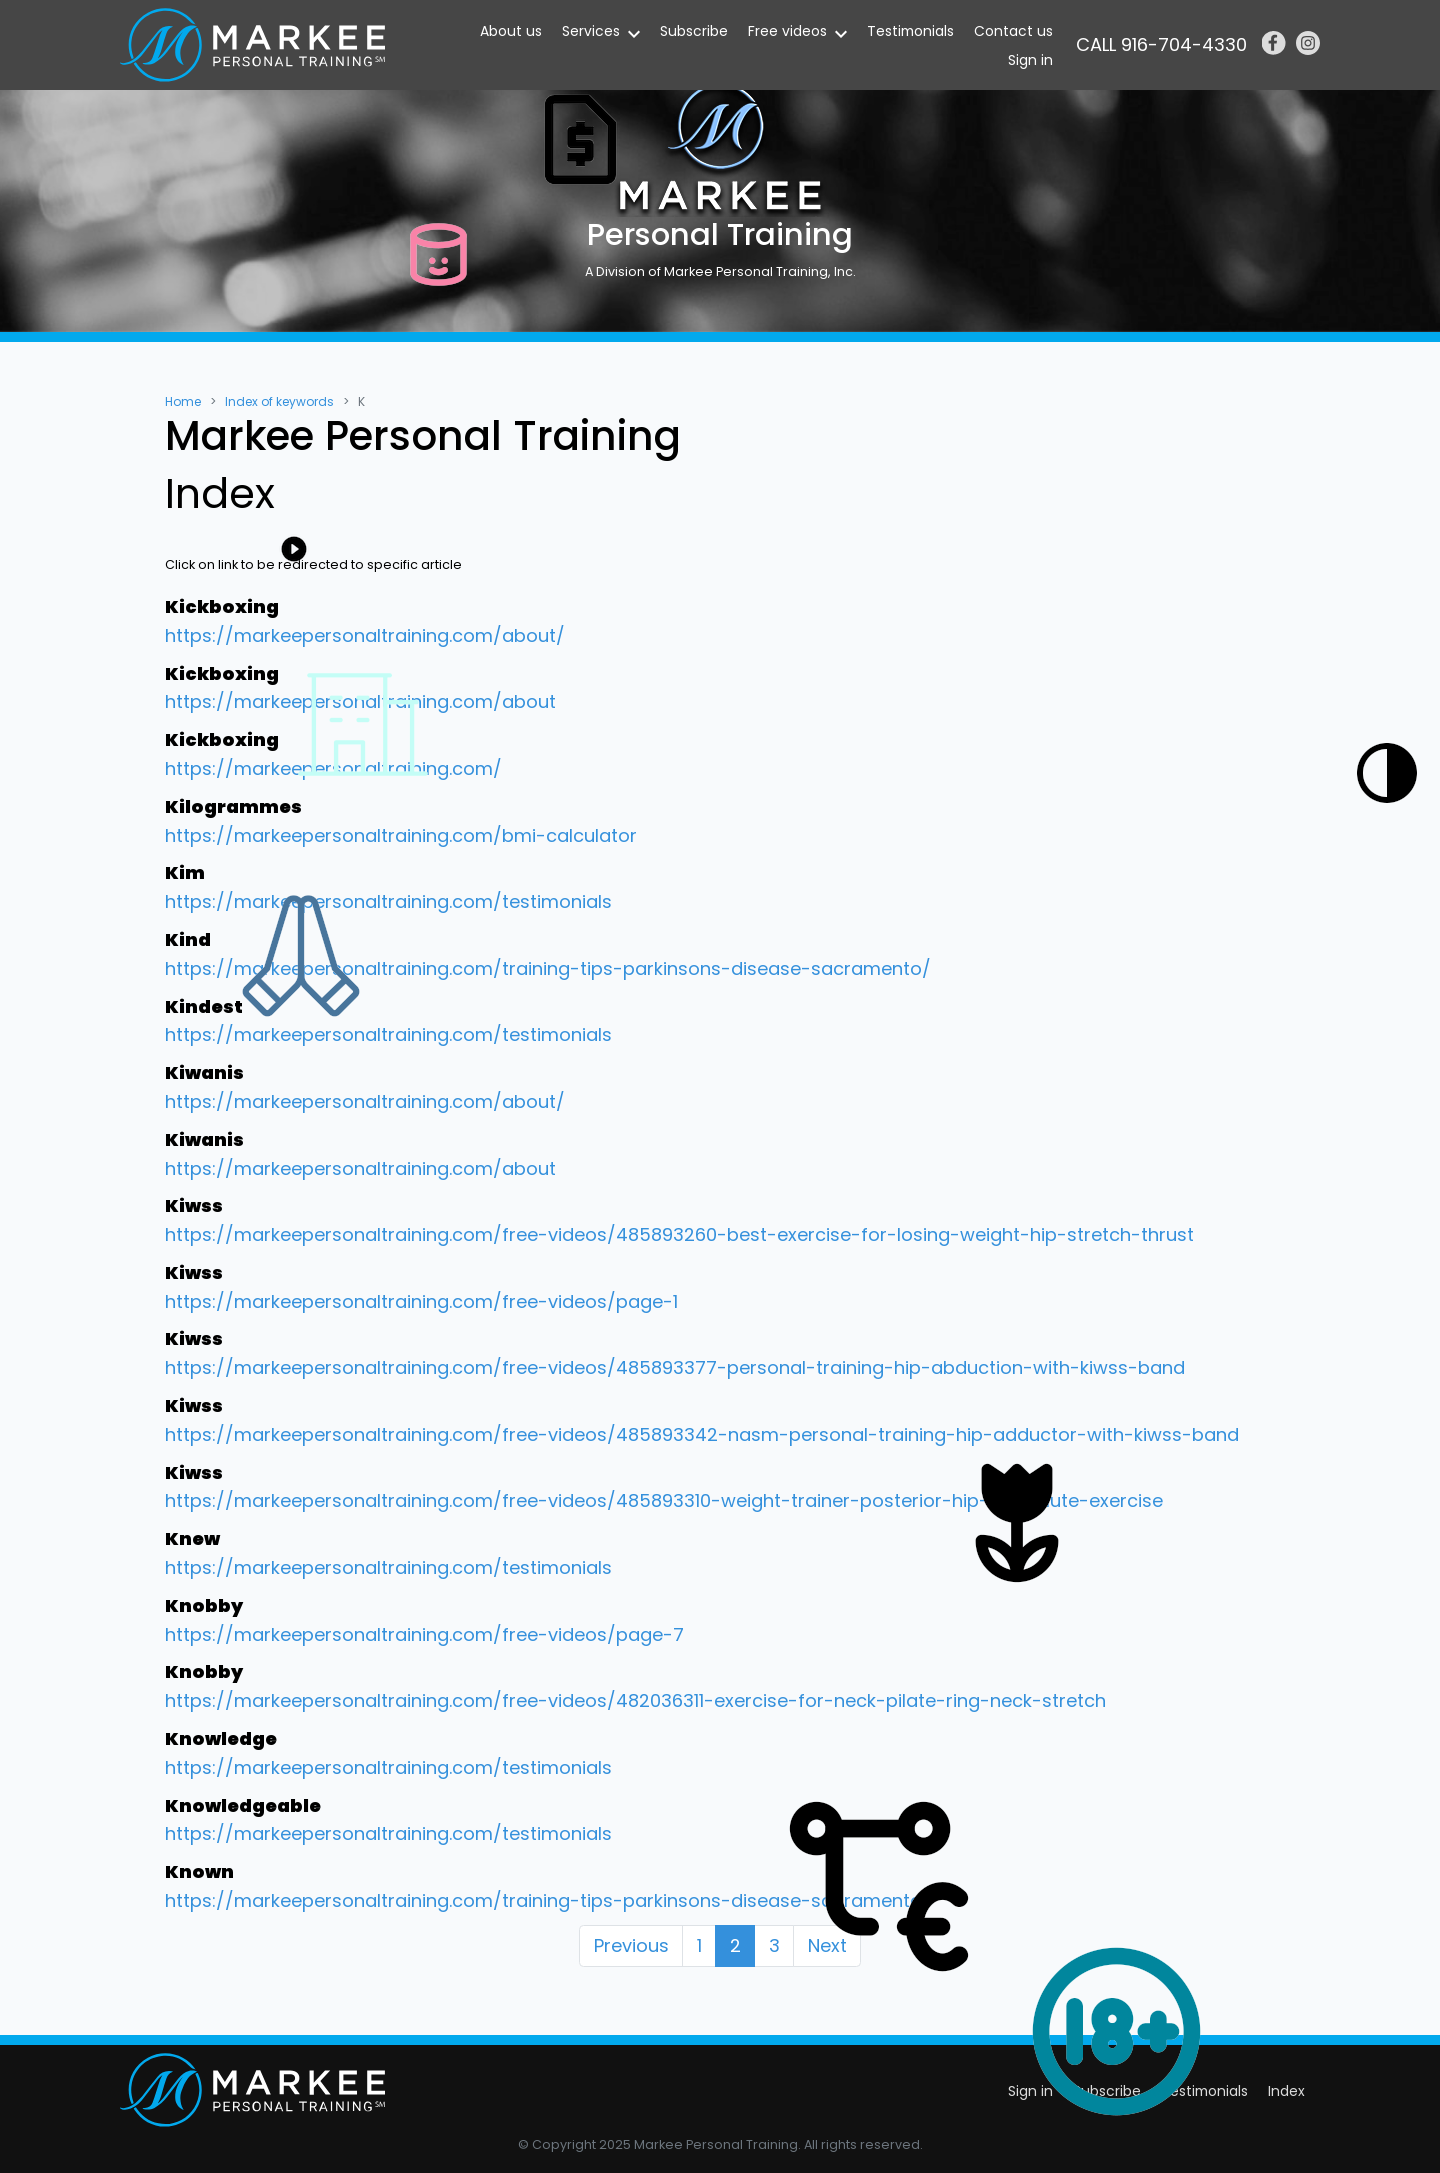 This screenshot has width=1440, height=2173. Describe the element at coordinates (1116, 2031) in the screenshot. I see `indicates age-restricted content (18+)` at that location.